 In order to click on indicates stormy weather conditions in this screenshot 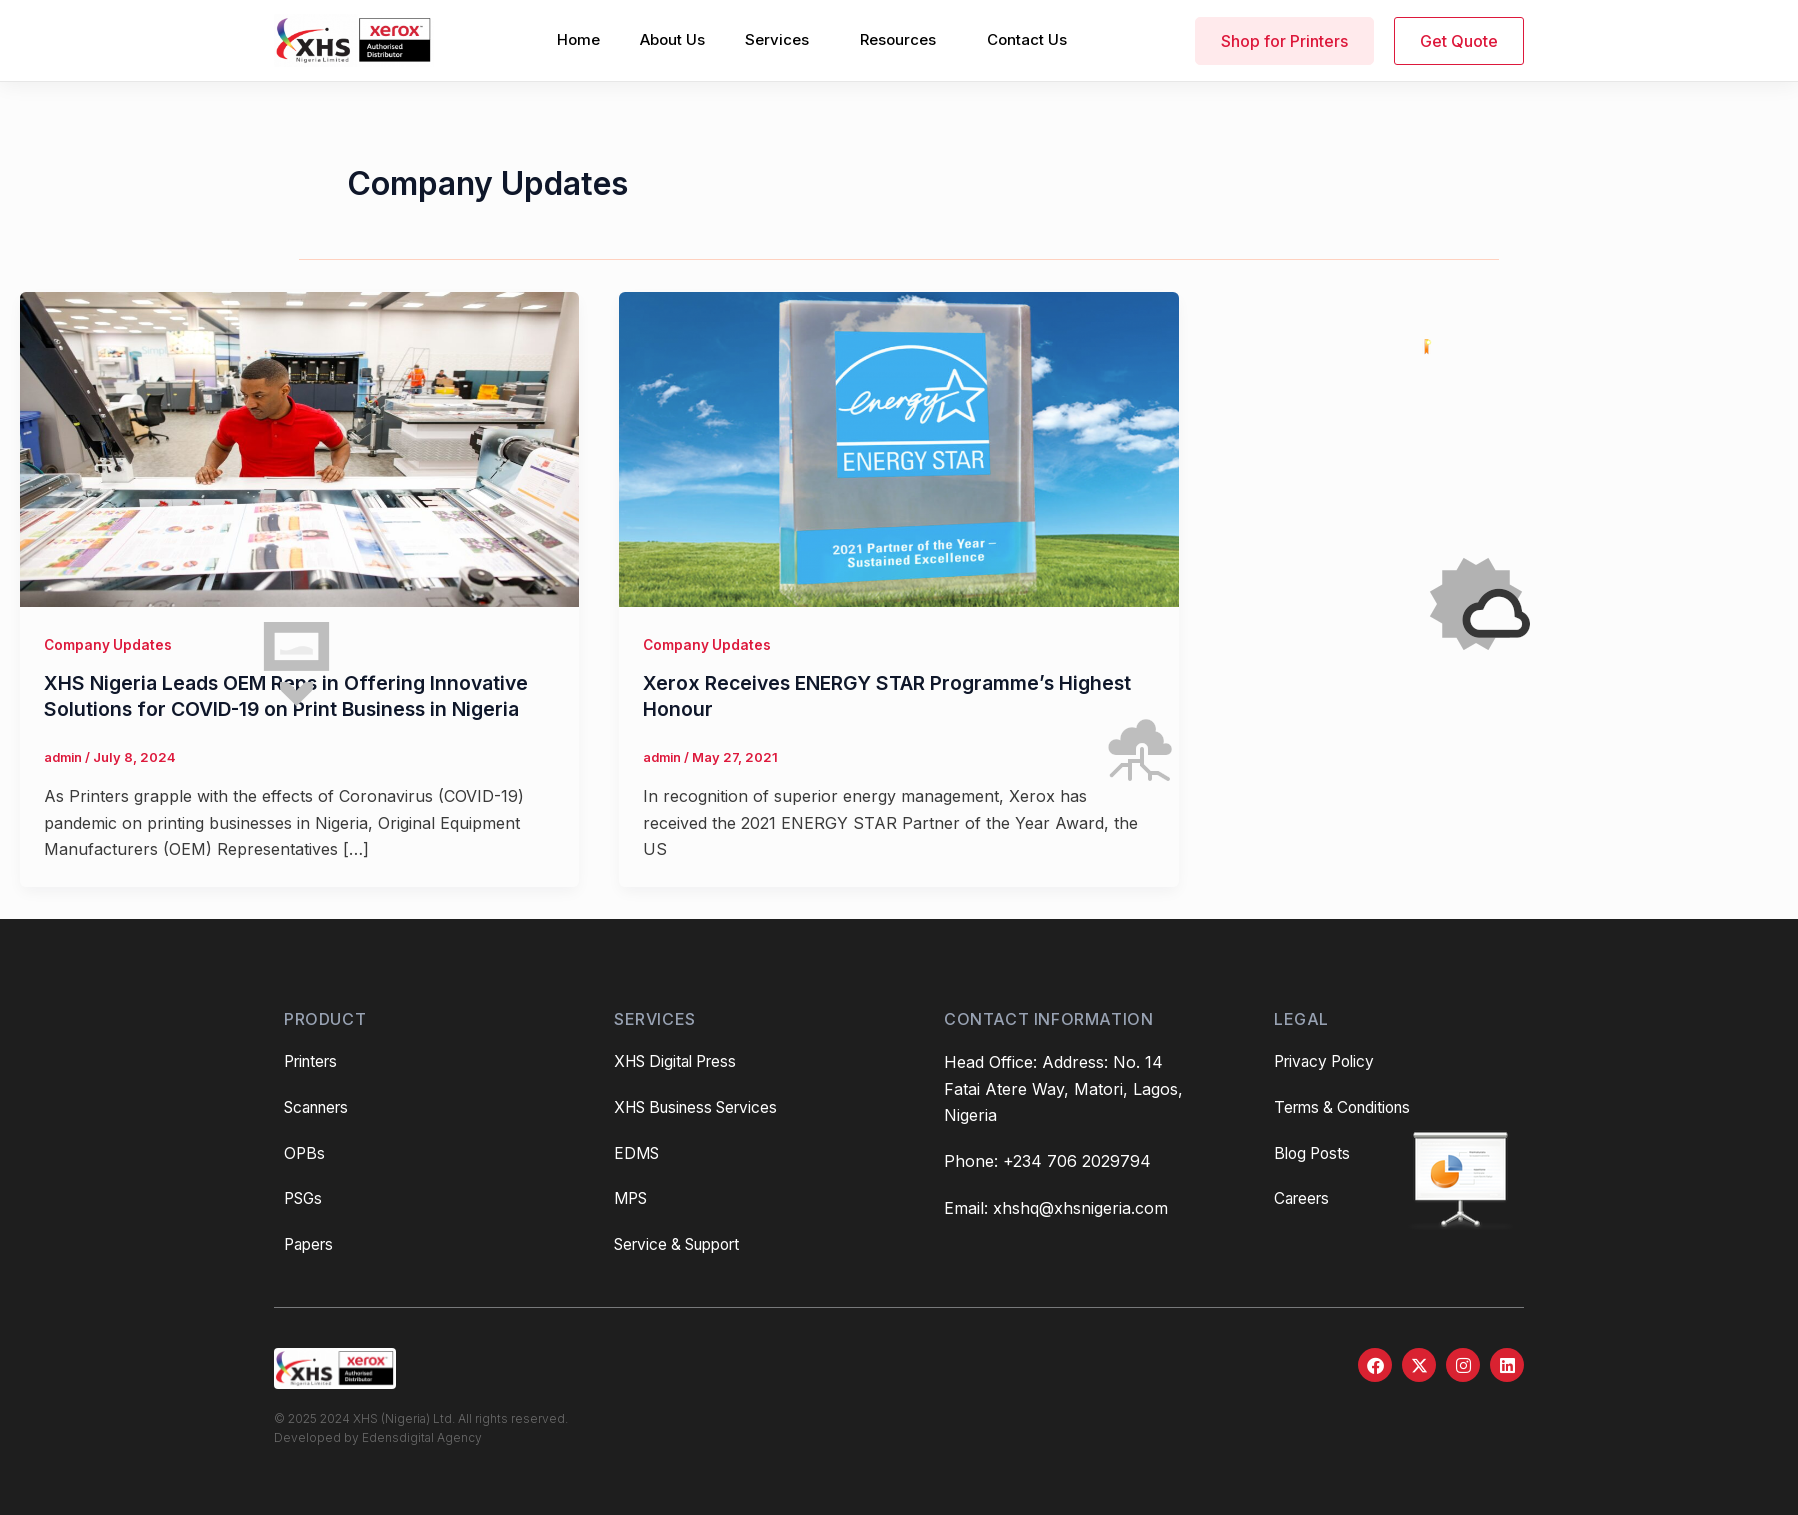, I will do `click(1140, 751)`.